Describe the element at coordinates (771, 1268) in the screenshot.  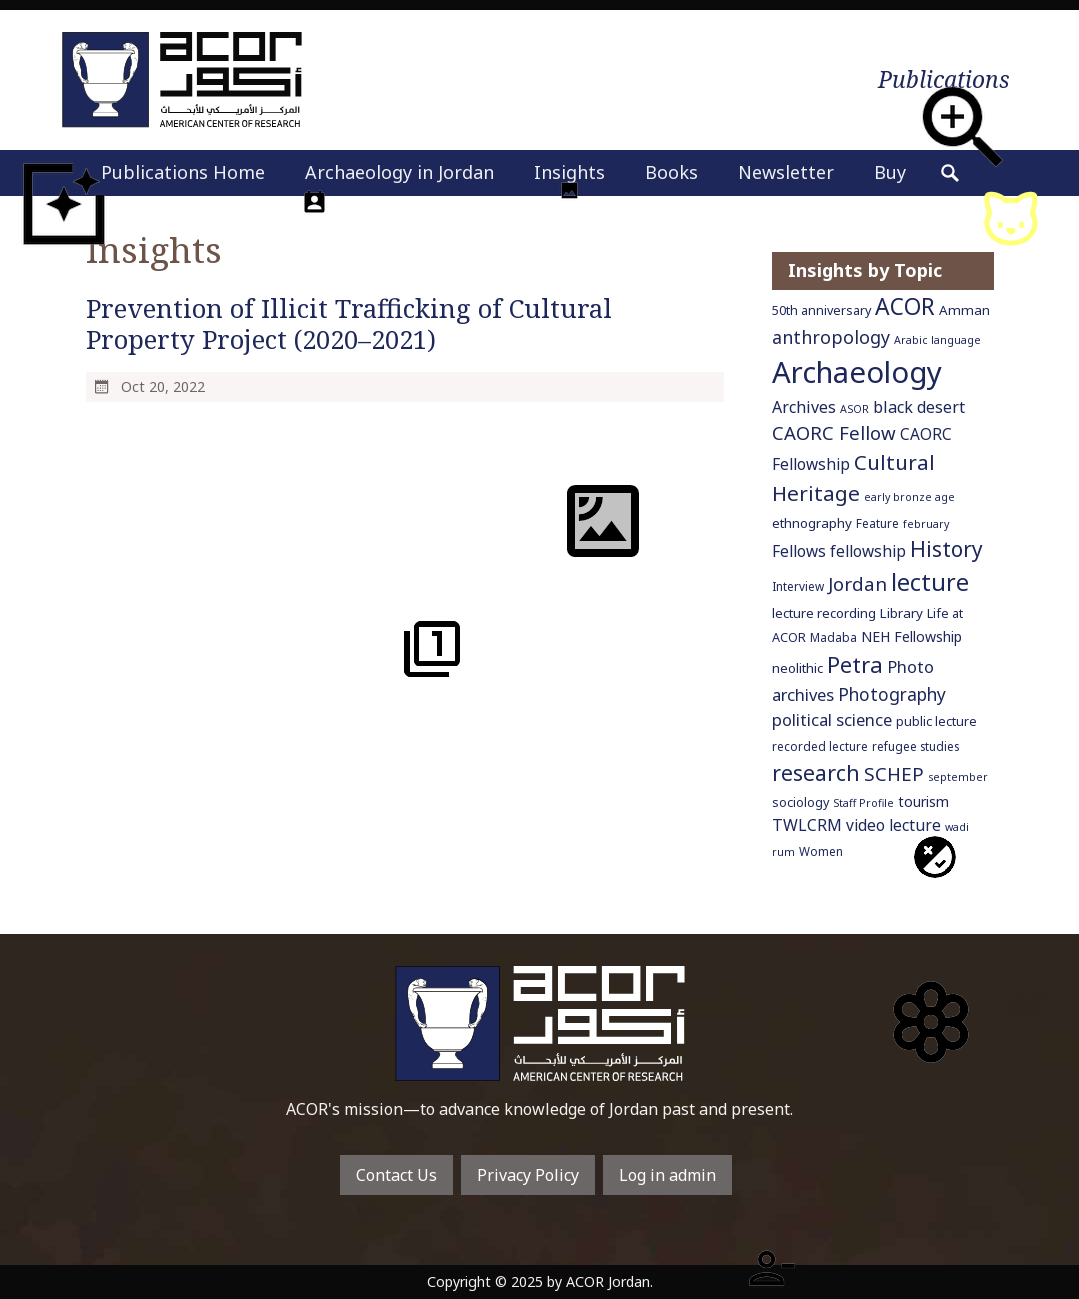
I see `remove a contact or friend` at that location.